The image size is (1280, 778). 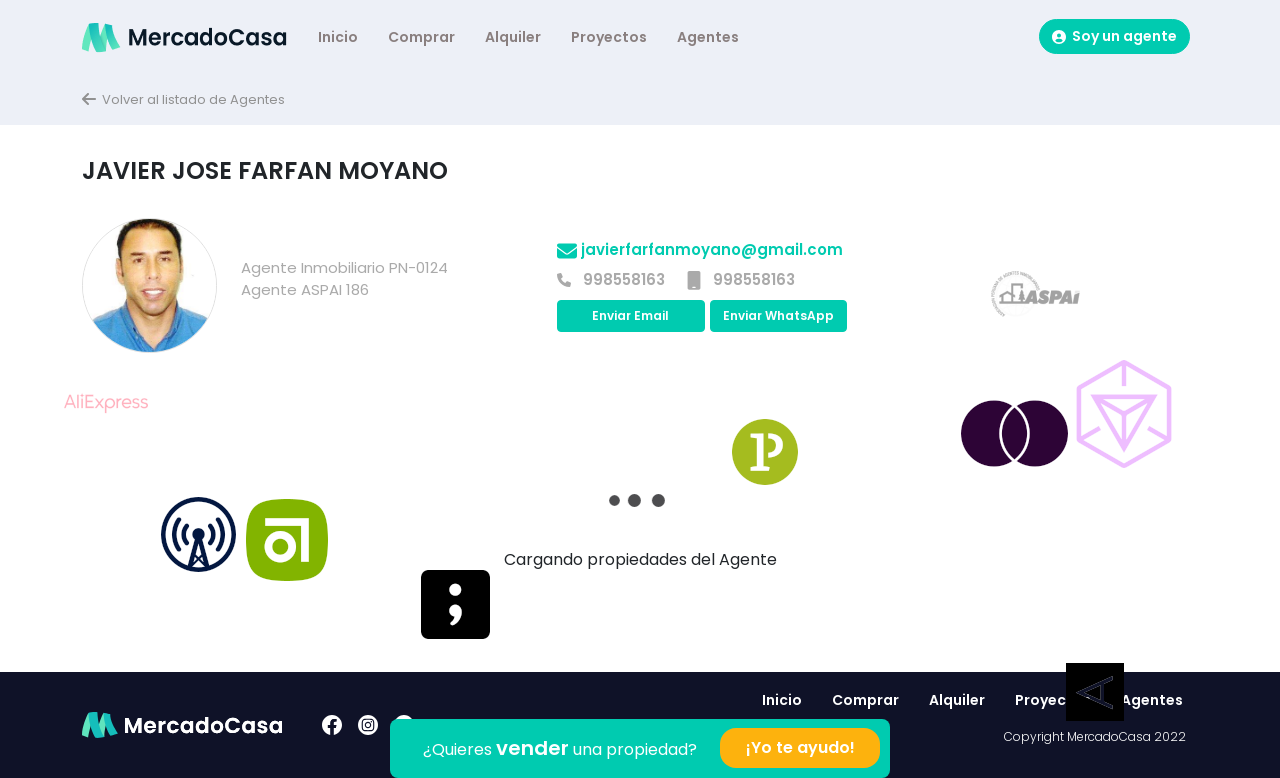 What do you see at coordinates (1095, 692) in the screenshot?
I see `aerospike database logo` at bounding box center [1095, 692].